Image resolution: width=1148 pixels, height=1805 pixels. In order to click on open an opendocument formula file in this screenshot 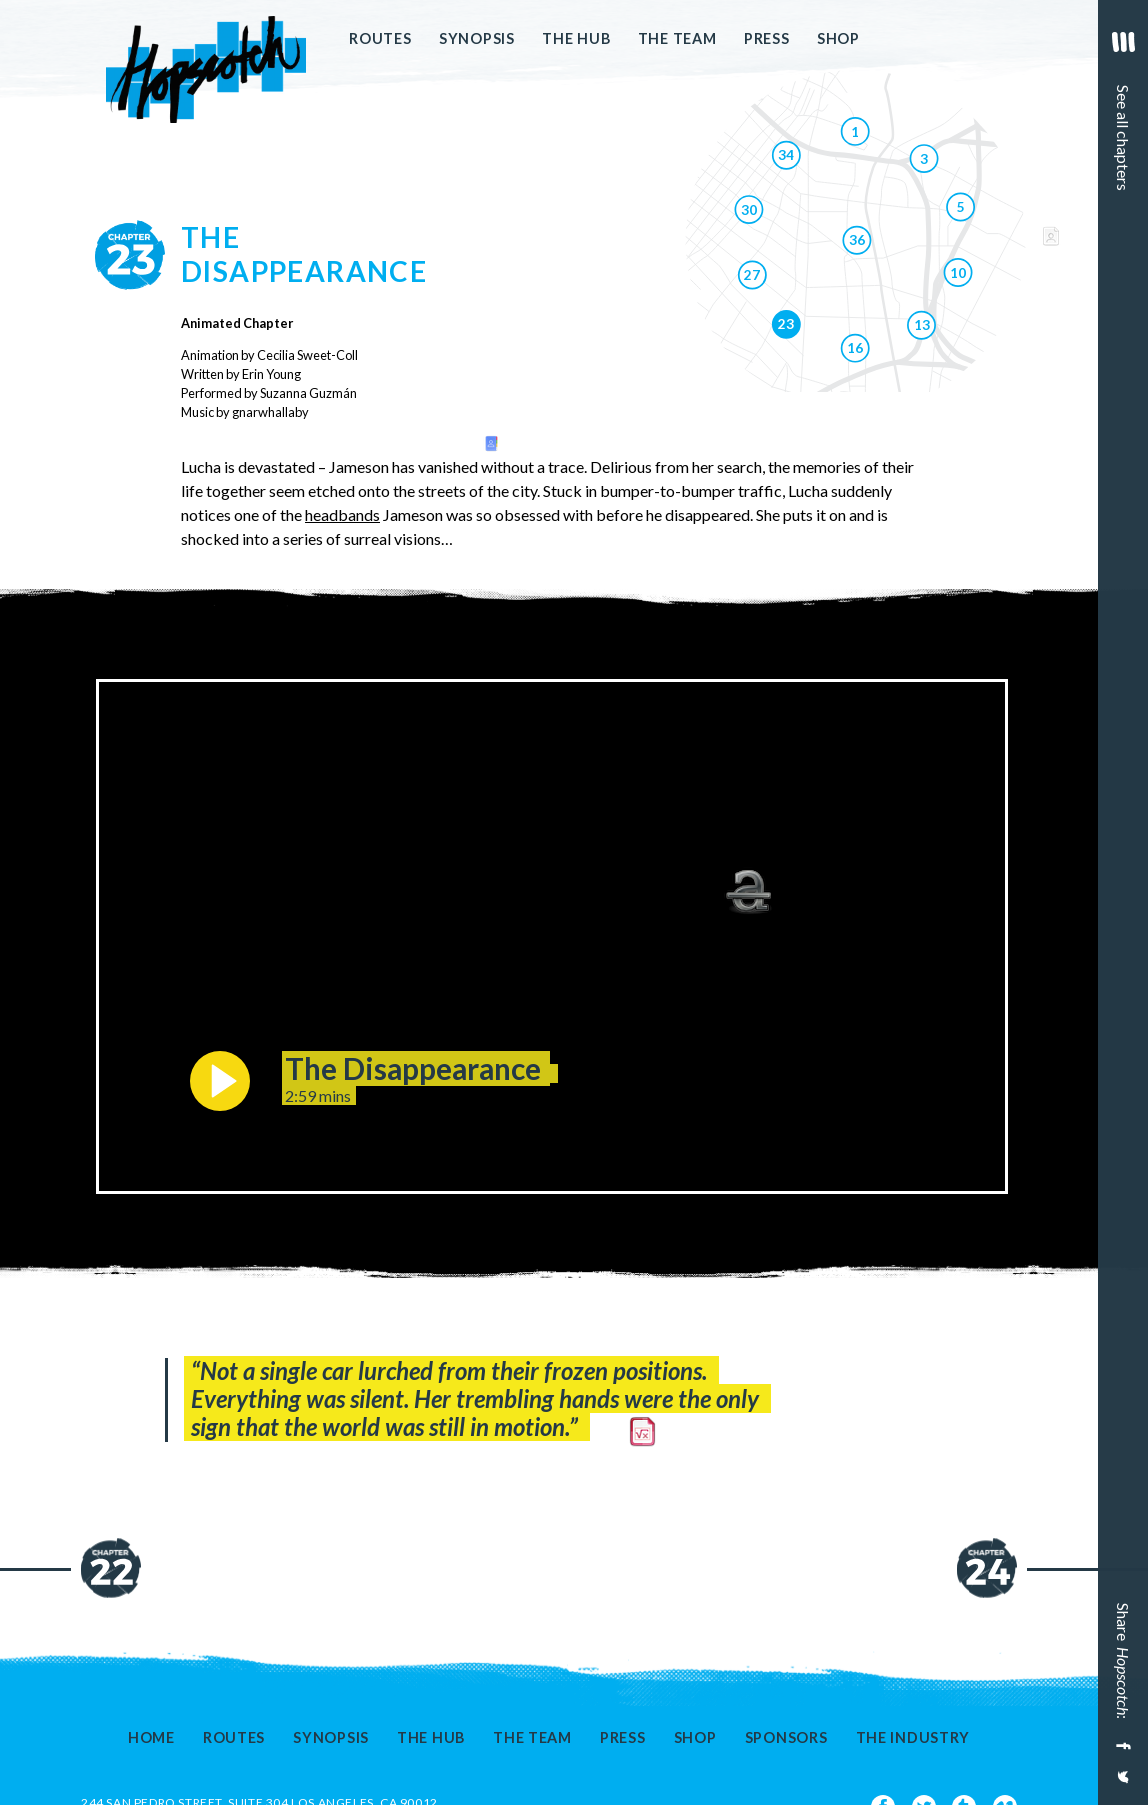, I will do `click(642, 1431)`.